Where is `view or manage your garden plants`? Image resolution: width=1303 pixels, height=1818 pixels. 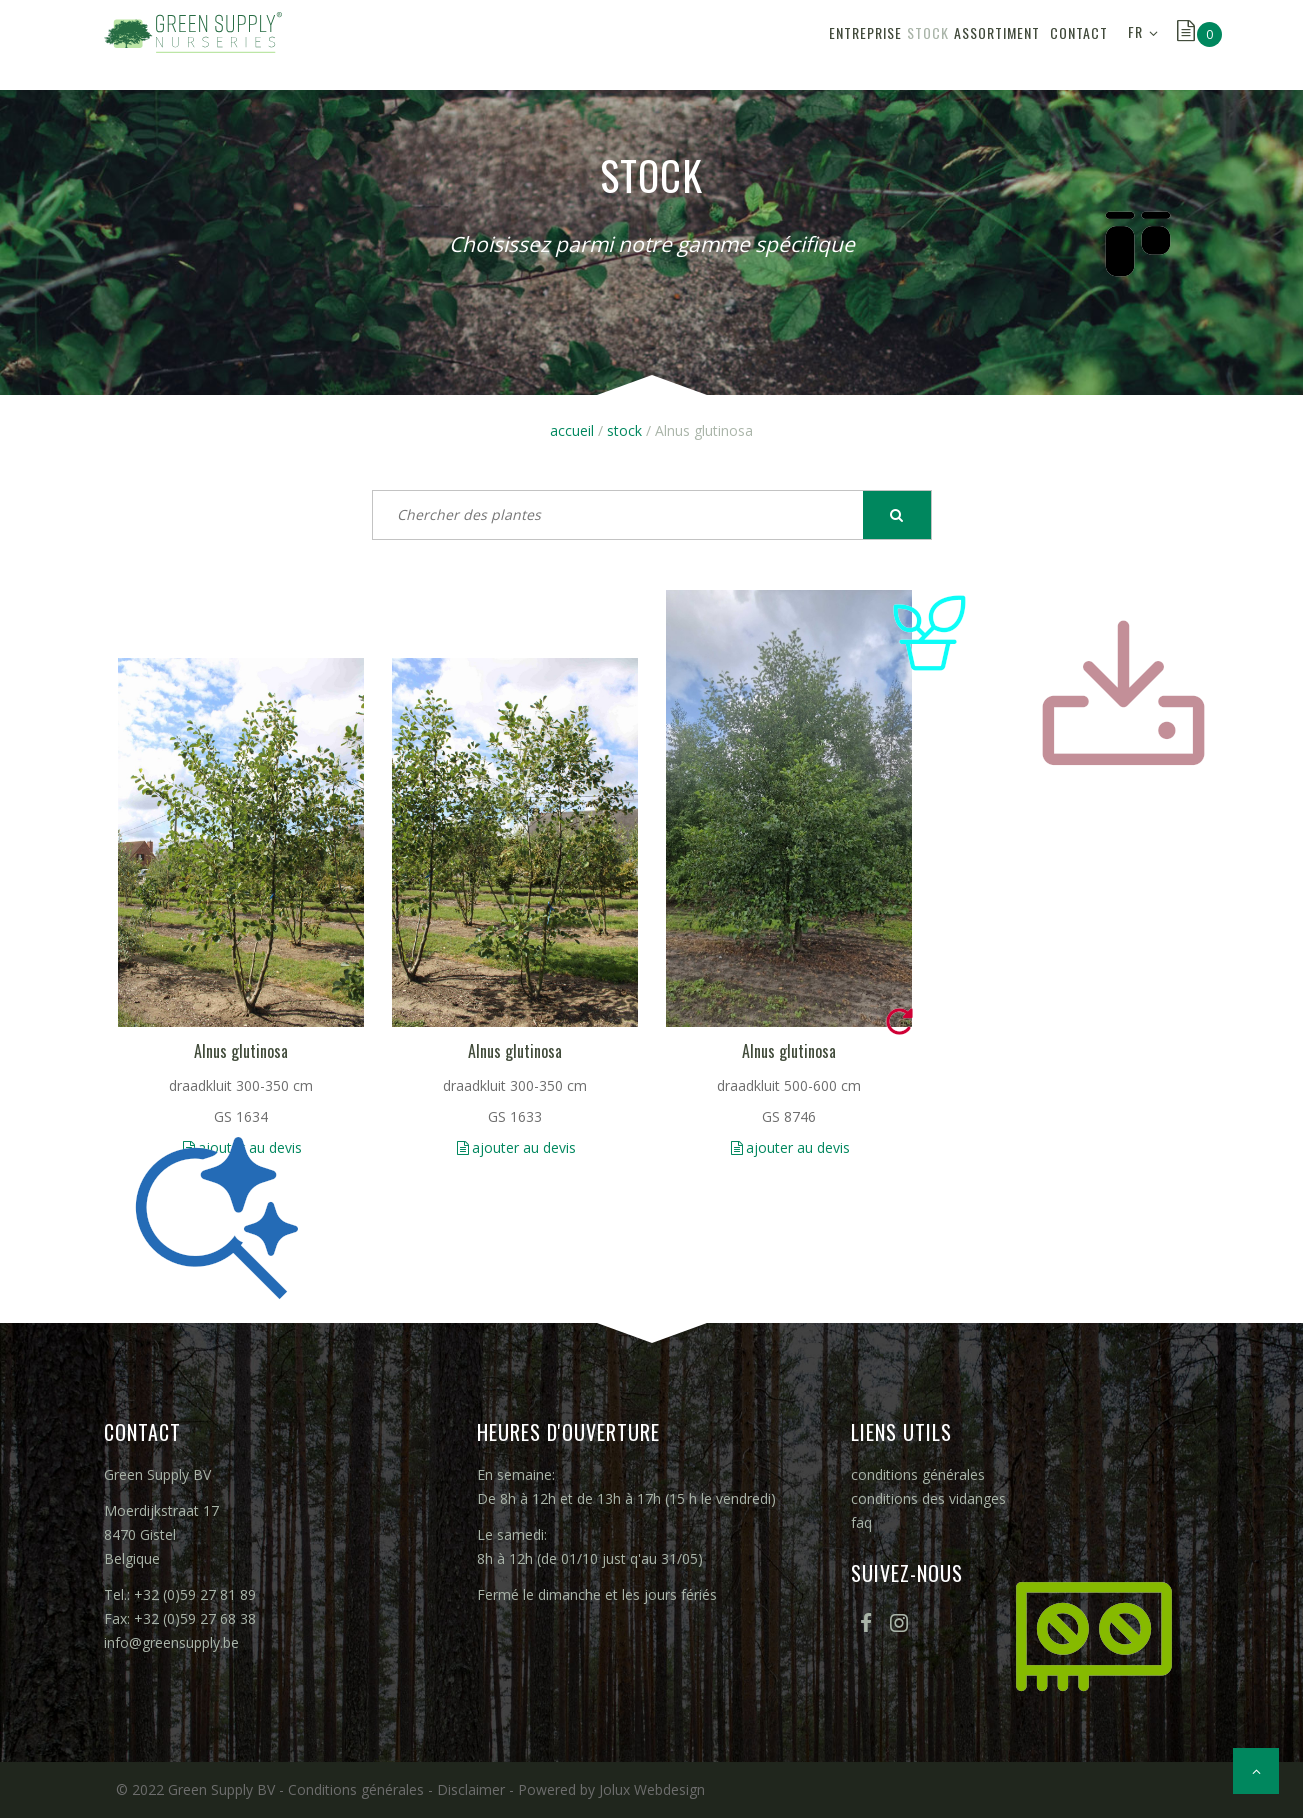
view or manage your garden plants is located at coordinates (928, 633).